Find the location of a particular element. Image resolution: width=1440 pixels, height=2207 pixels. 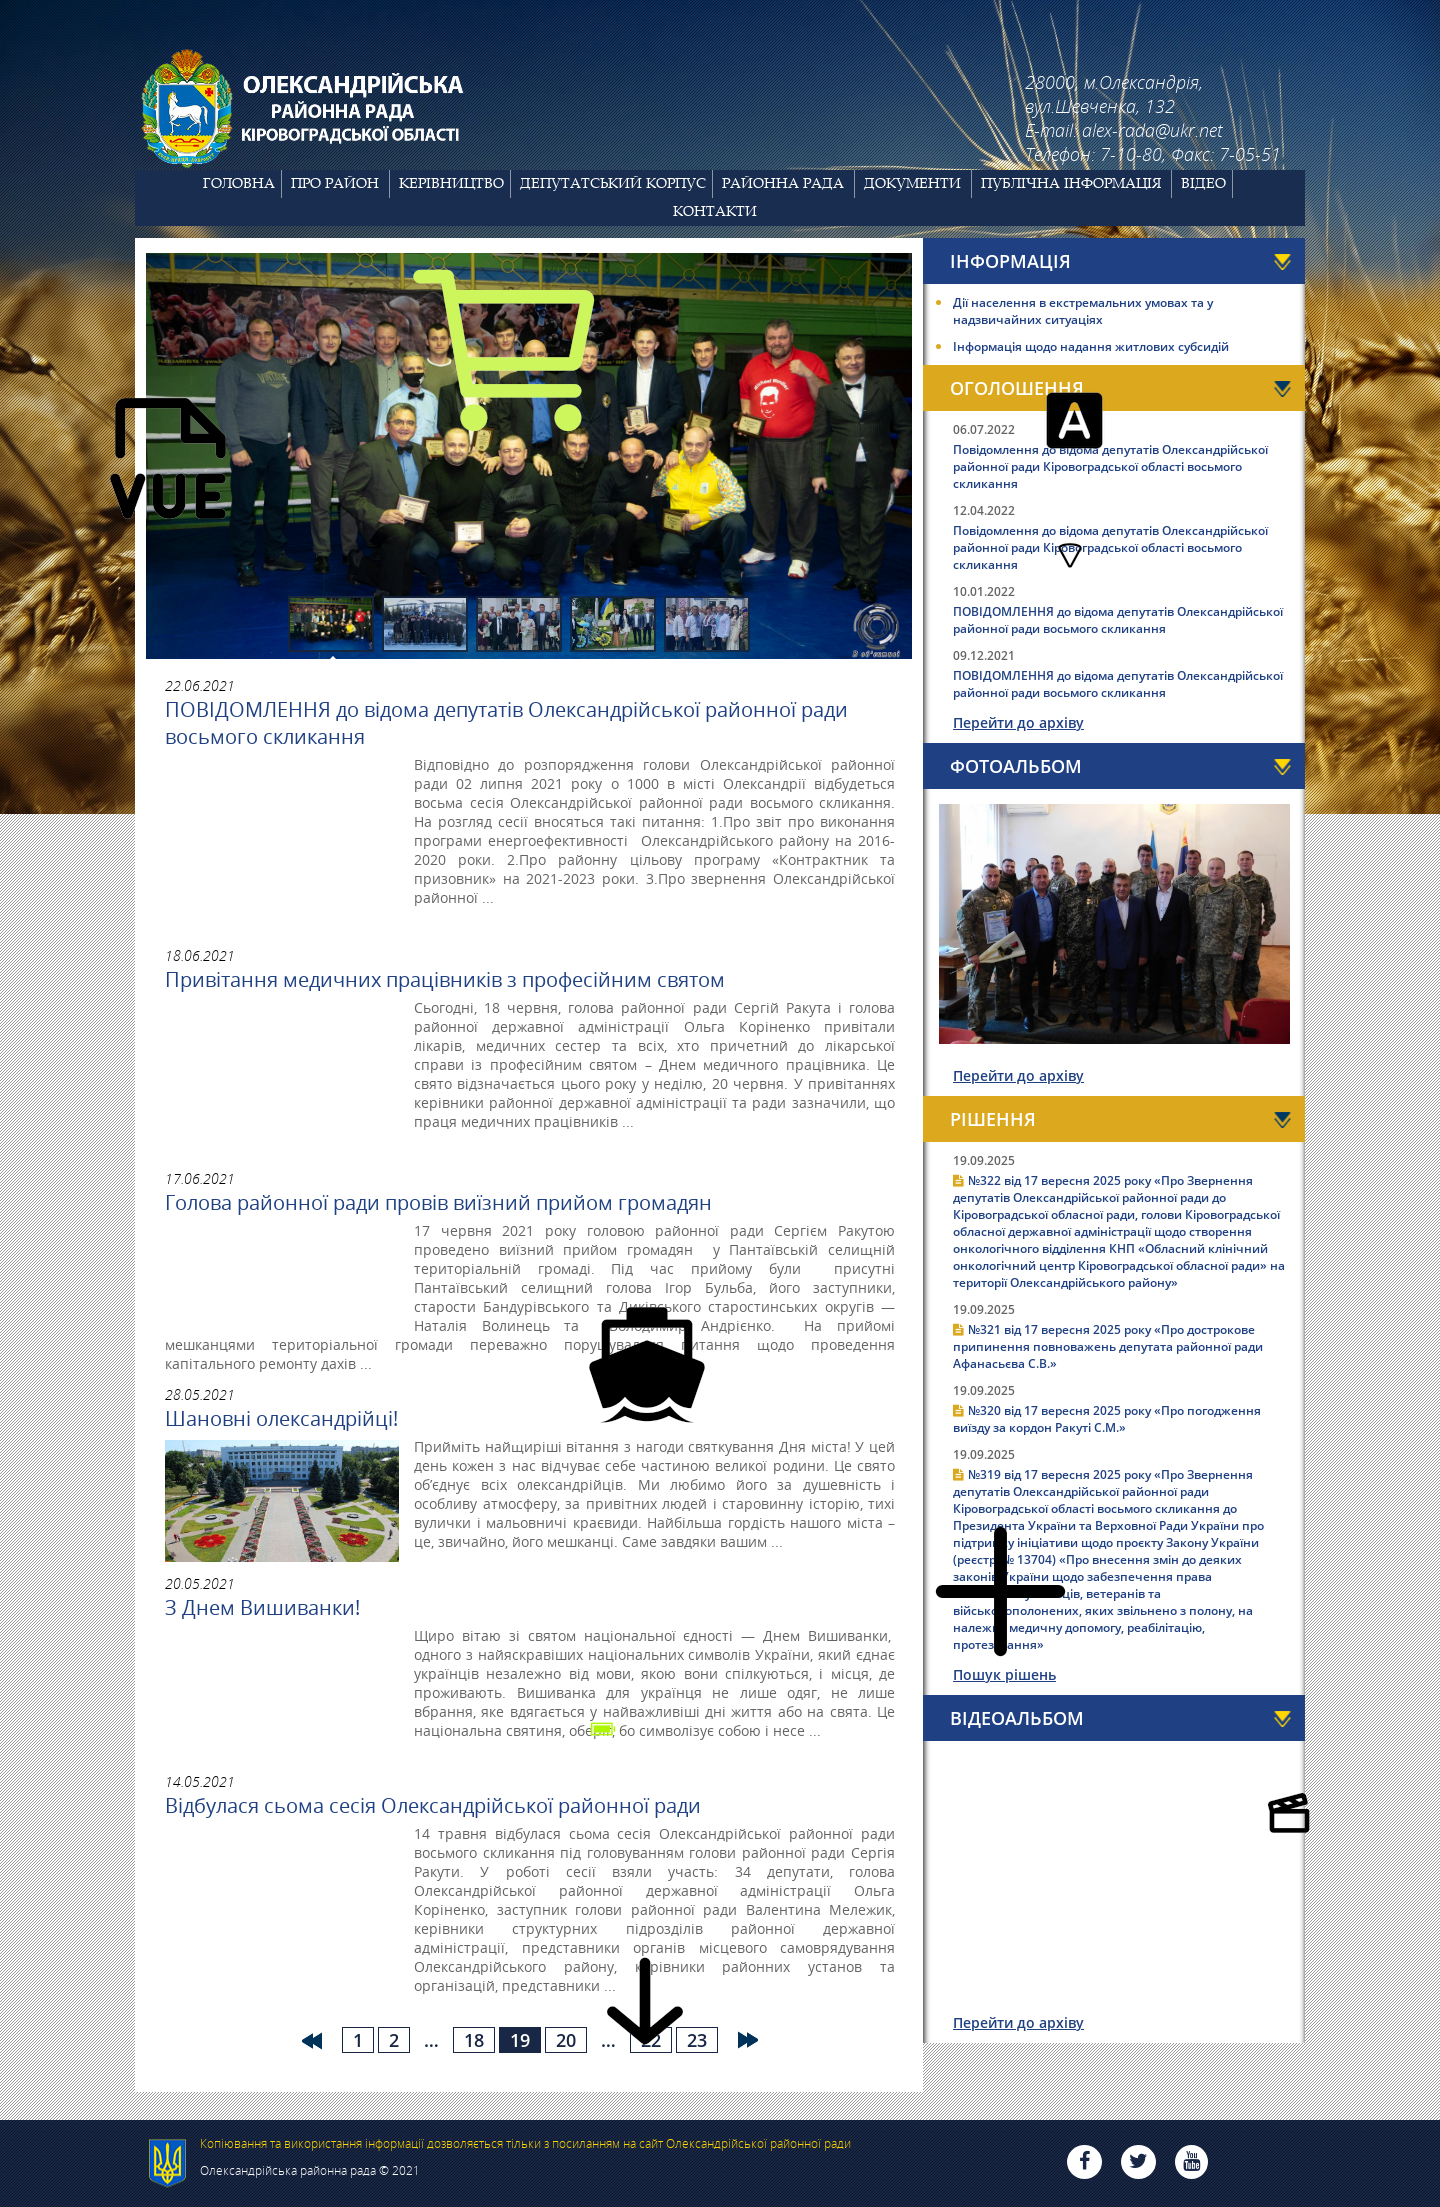

view your shopping cart is located at coordinates (507, 350).